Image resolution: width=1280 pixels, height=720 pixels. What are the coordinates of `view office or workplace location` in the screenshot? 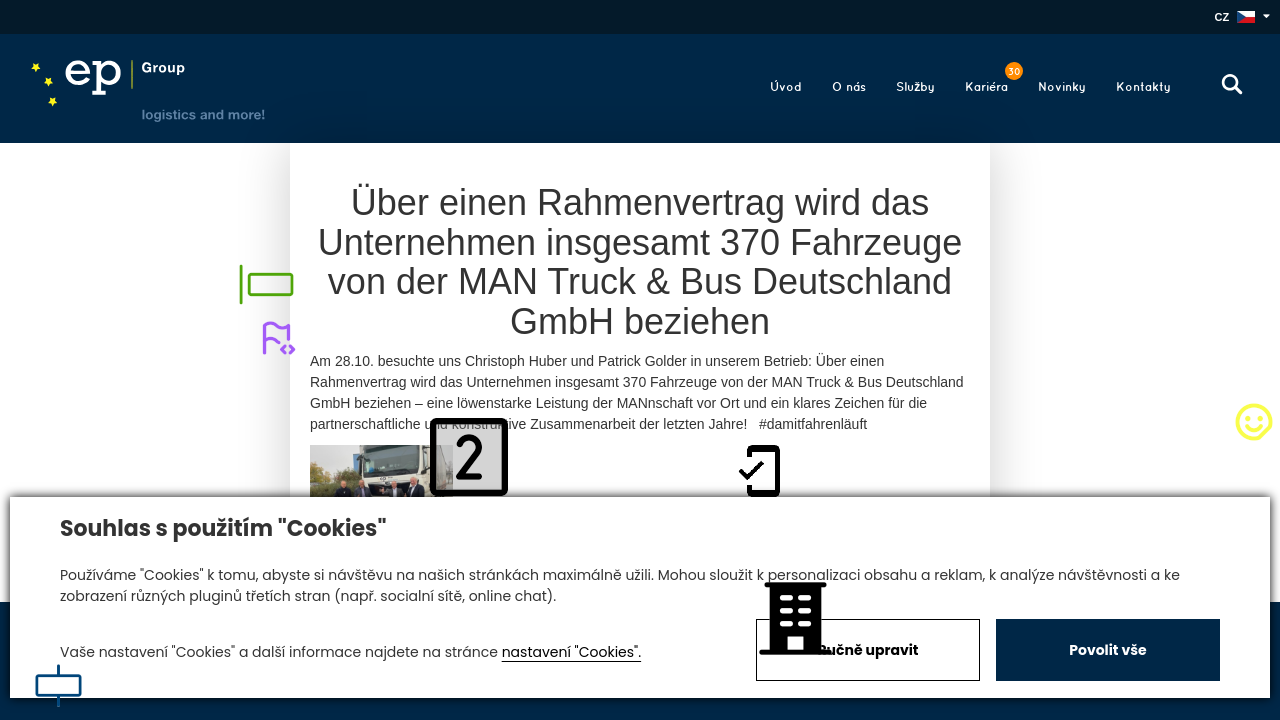 It's located at (795, 618).